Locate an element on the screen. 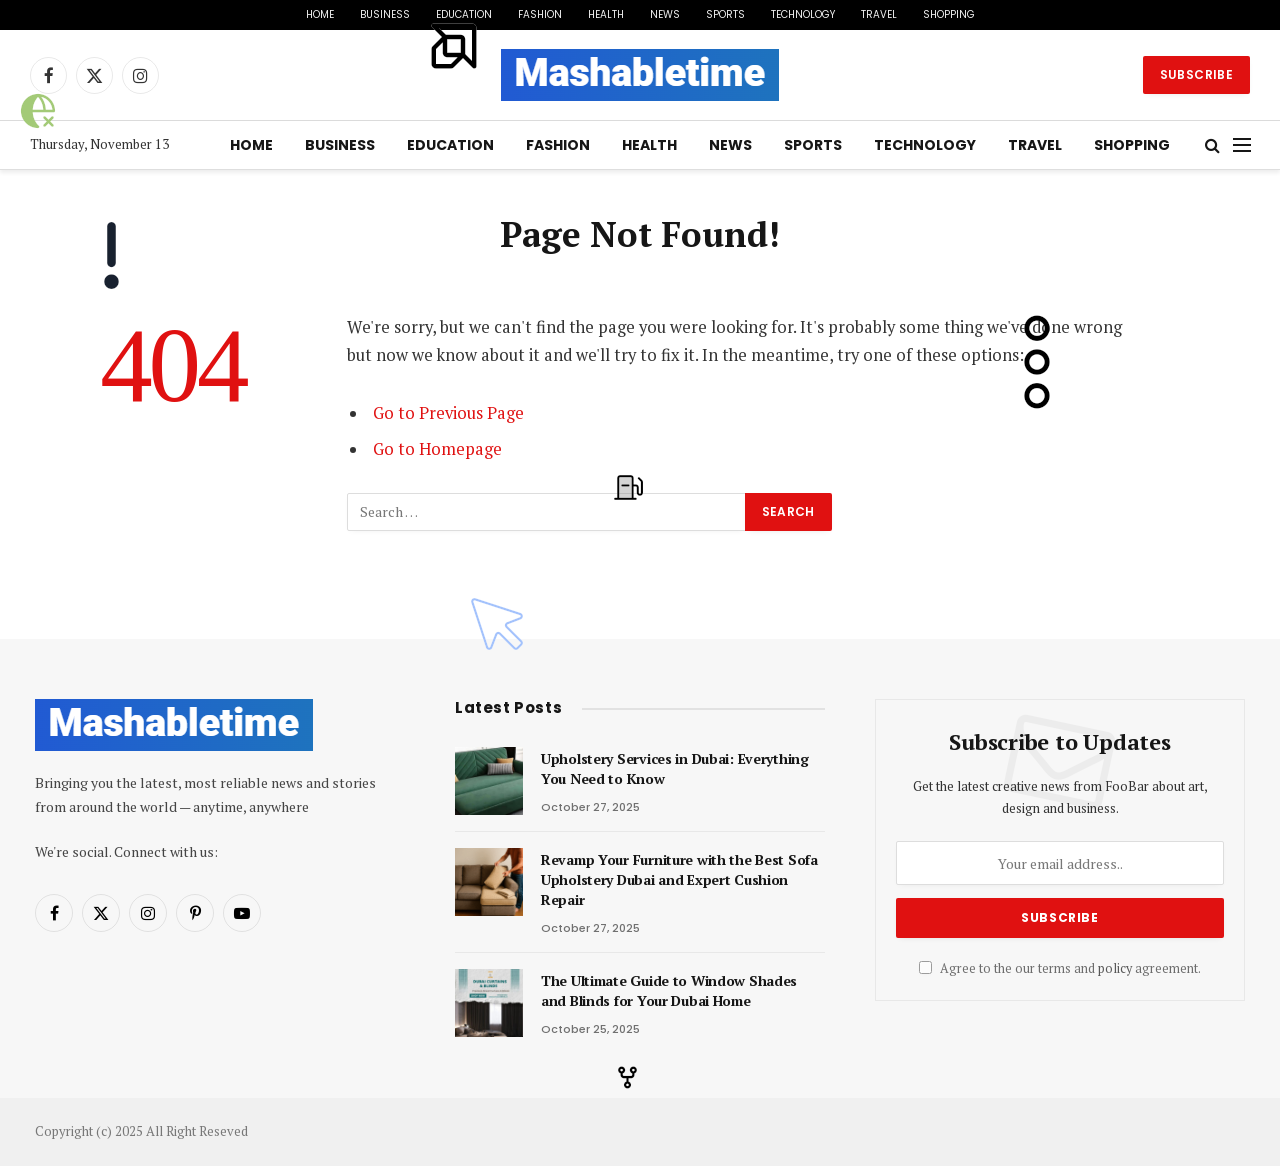 Image resolution: width=1280 pixels, height=1166 pixels. AMD brand logo is located at coordinates (454, 46).